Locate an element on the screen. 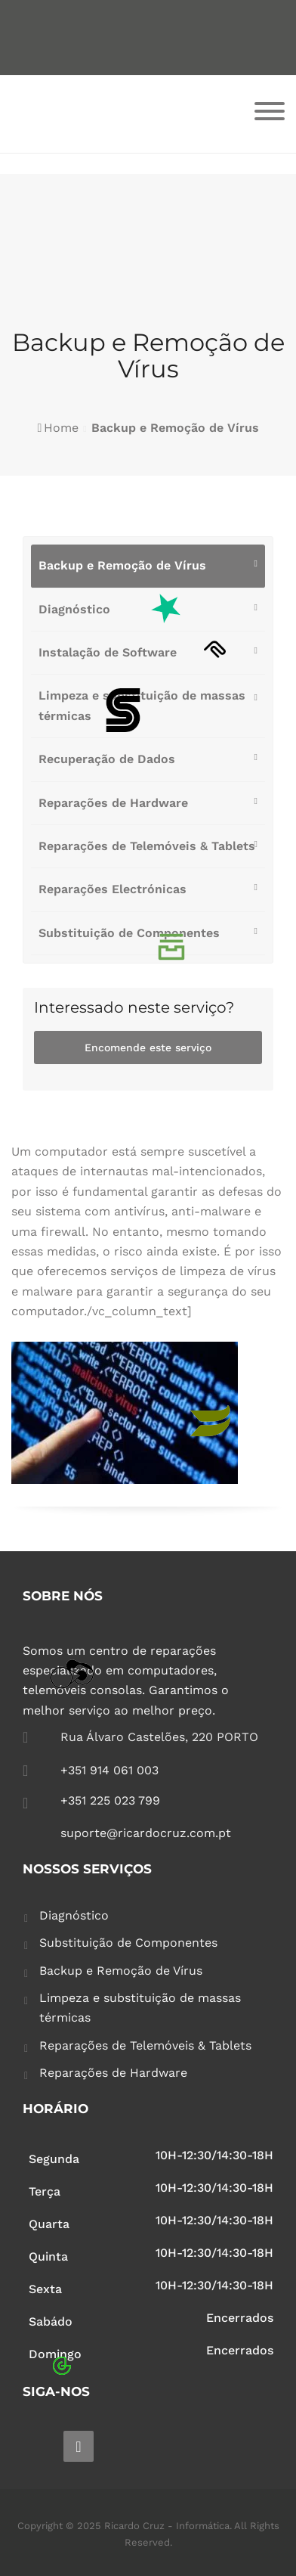 Image resolution: width=296 pixels, height=2576 pixels. visit the Game Developer website is located at coordinates (62, 2366).